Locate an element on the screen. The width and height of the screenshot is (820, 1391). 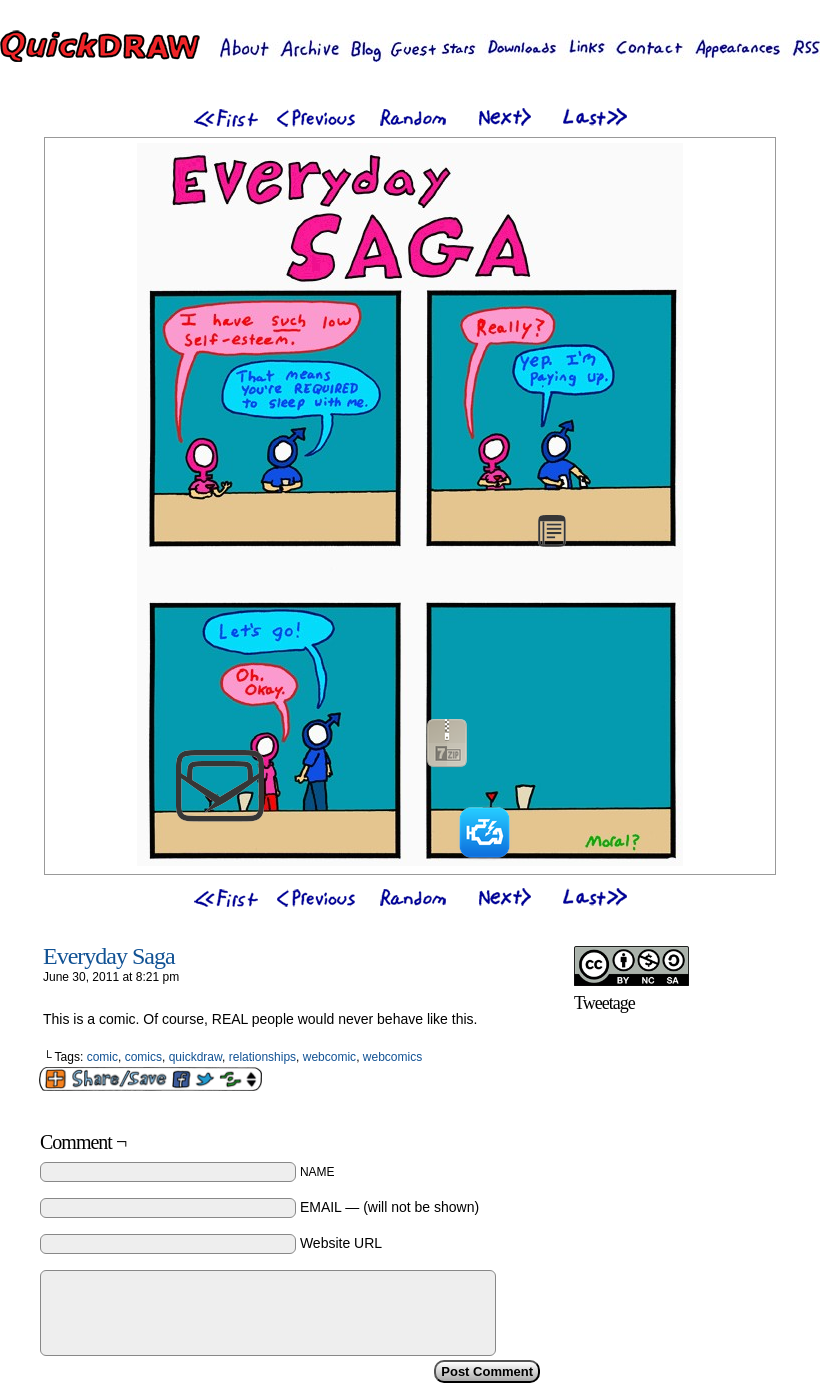
open the notes app is located at coordinates (553, 532).